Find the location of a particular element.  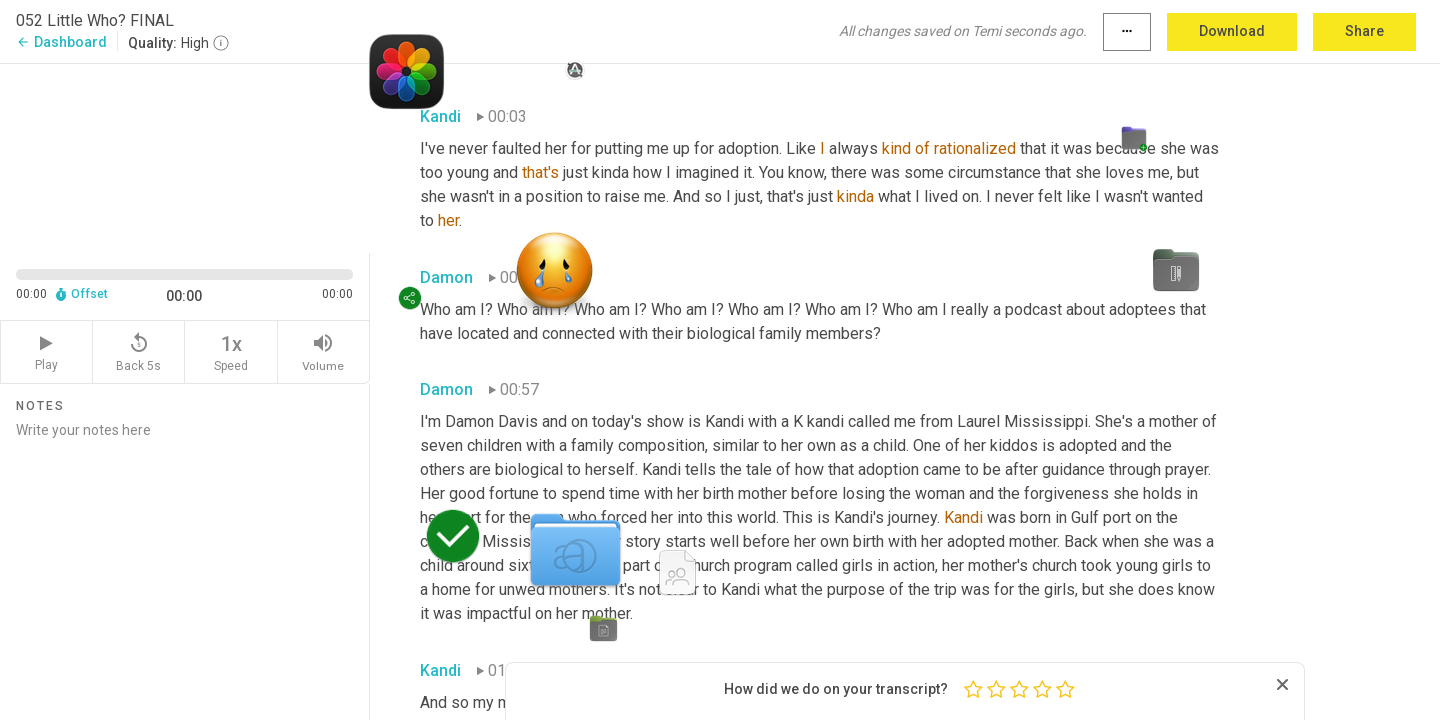

open system software update application is located at coordinates (575, 70).